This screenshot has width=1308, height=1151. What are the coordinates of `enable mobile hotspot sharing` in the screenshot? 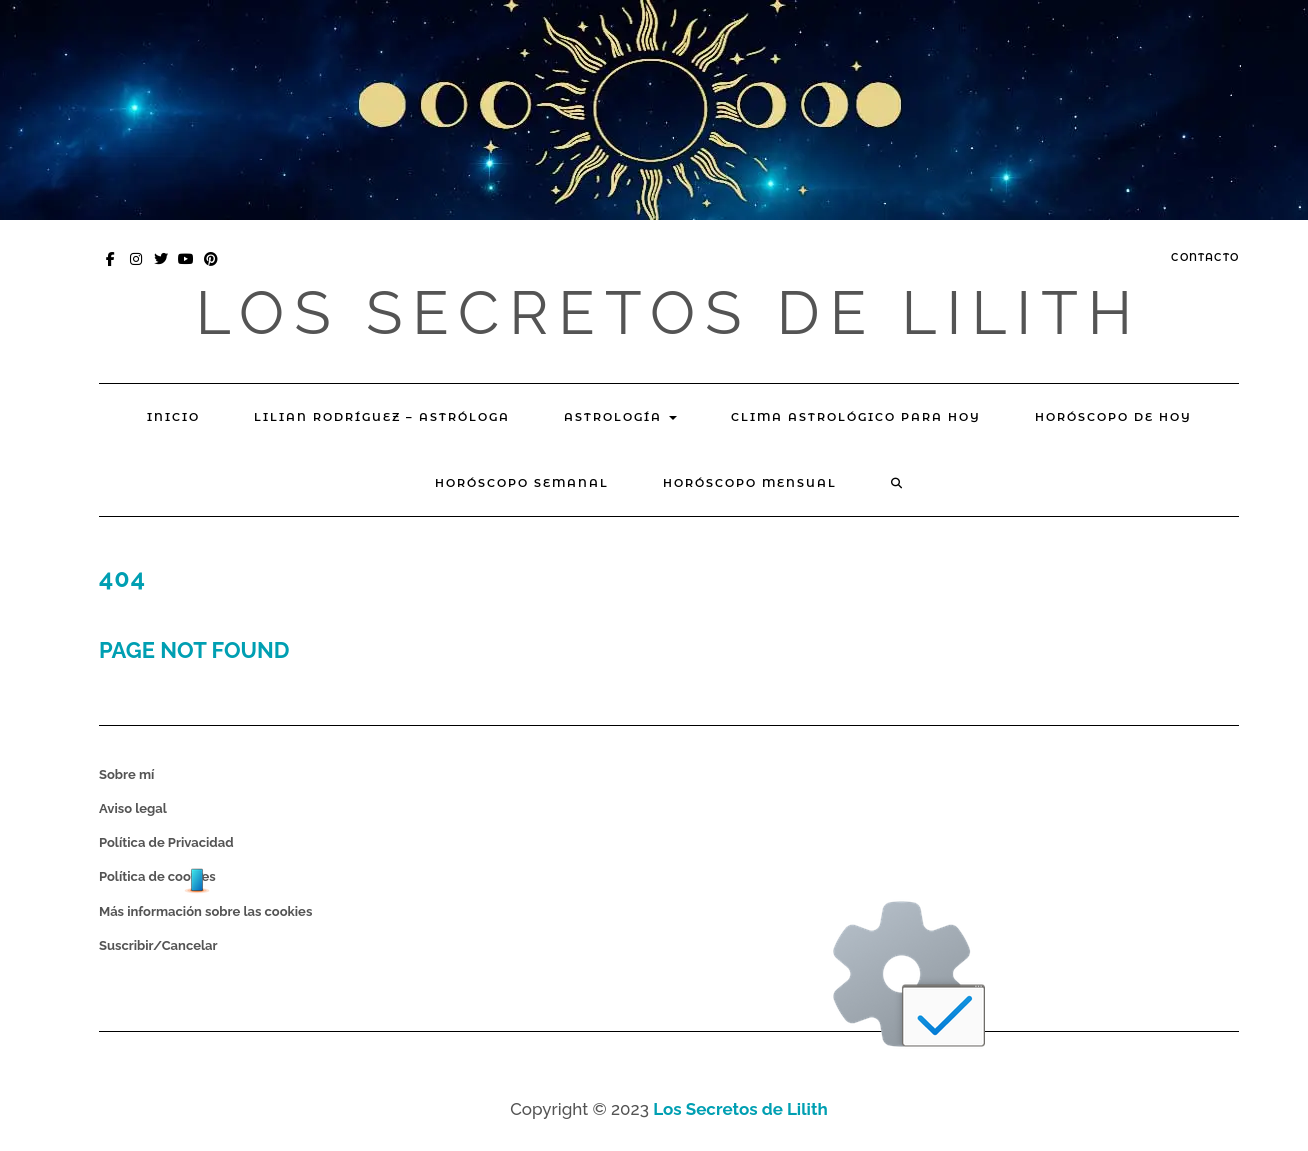 It's located at (197, 881).